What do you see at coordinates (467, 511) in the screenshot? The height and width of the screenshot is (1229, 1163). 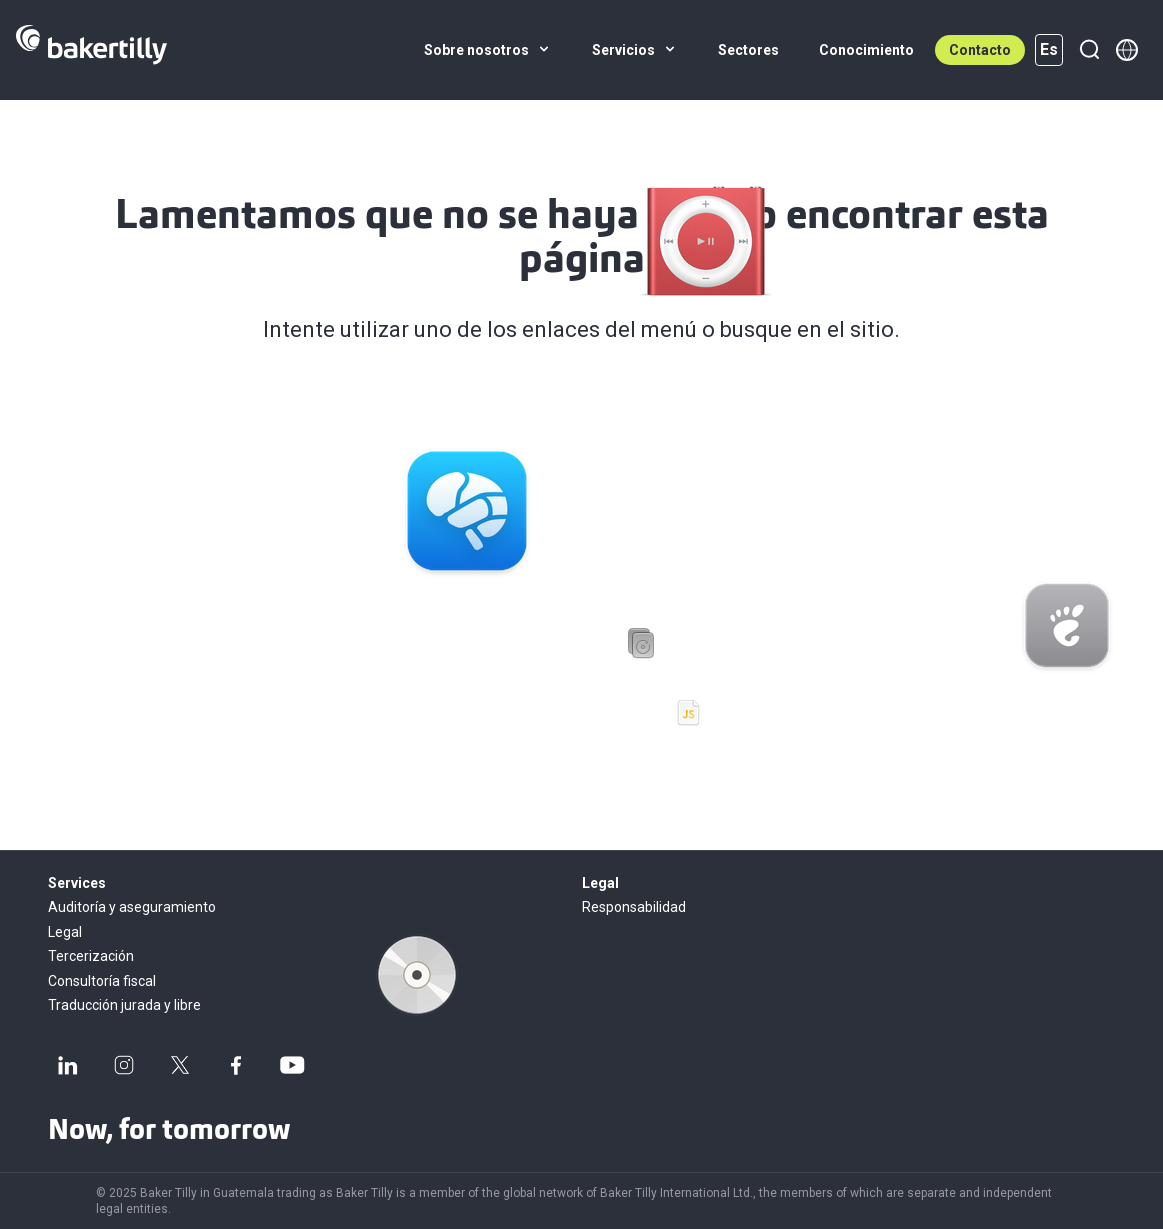 I see `open gbrainy brain training app` at bounding box center [467, 511].